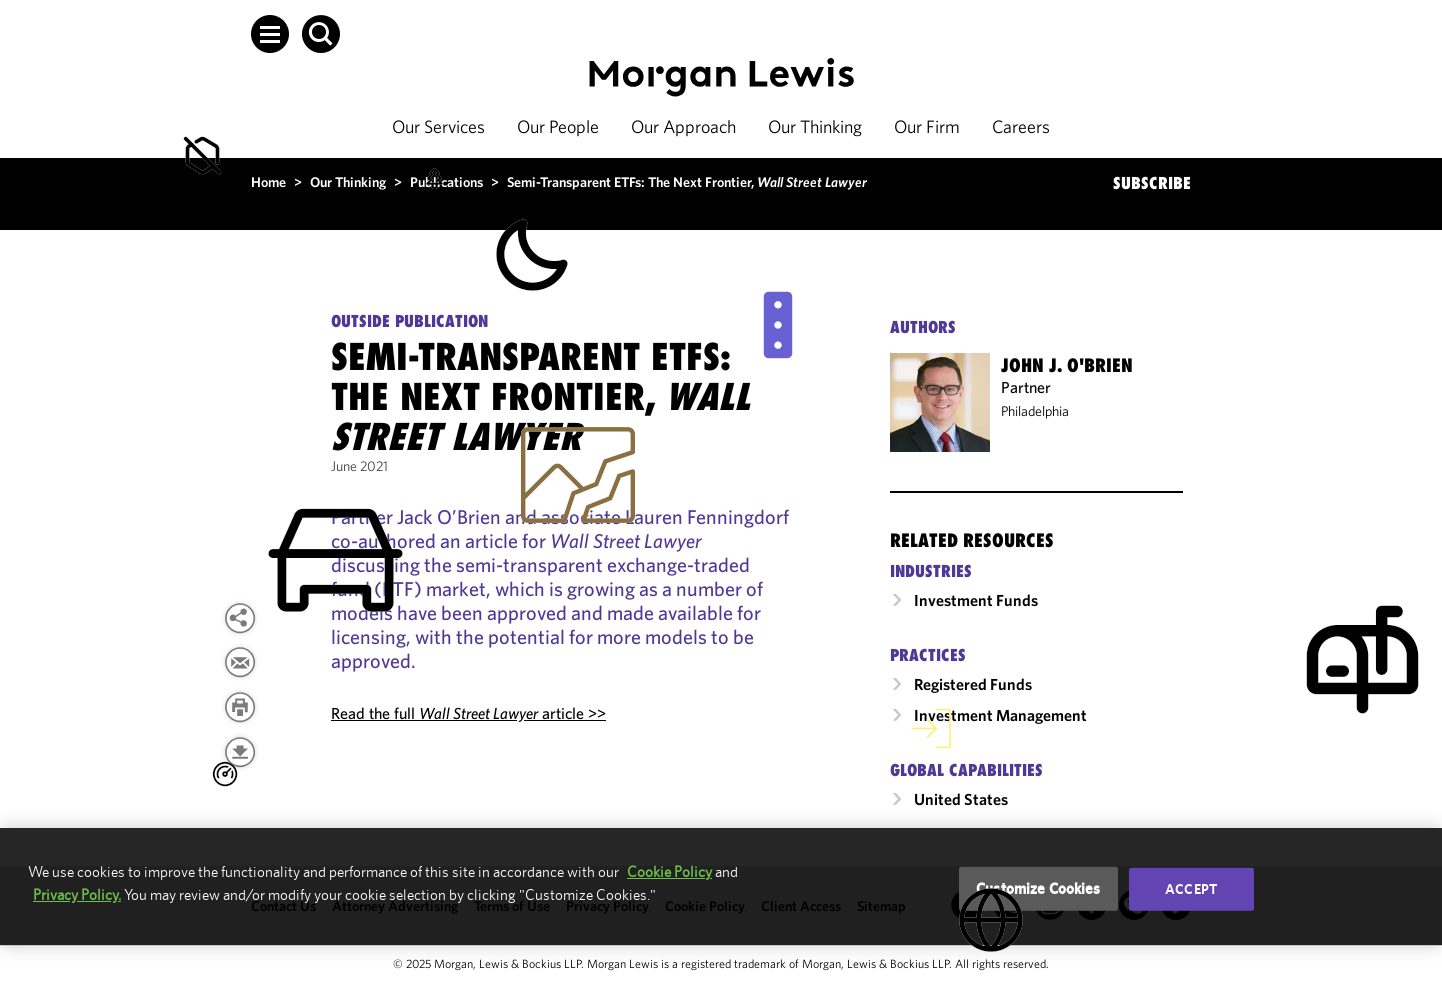  Describe the element at coordinates (1362, 661) in the screenshot. I see `access your mailbox or inbox` at that location.